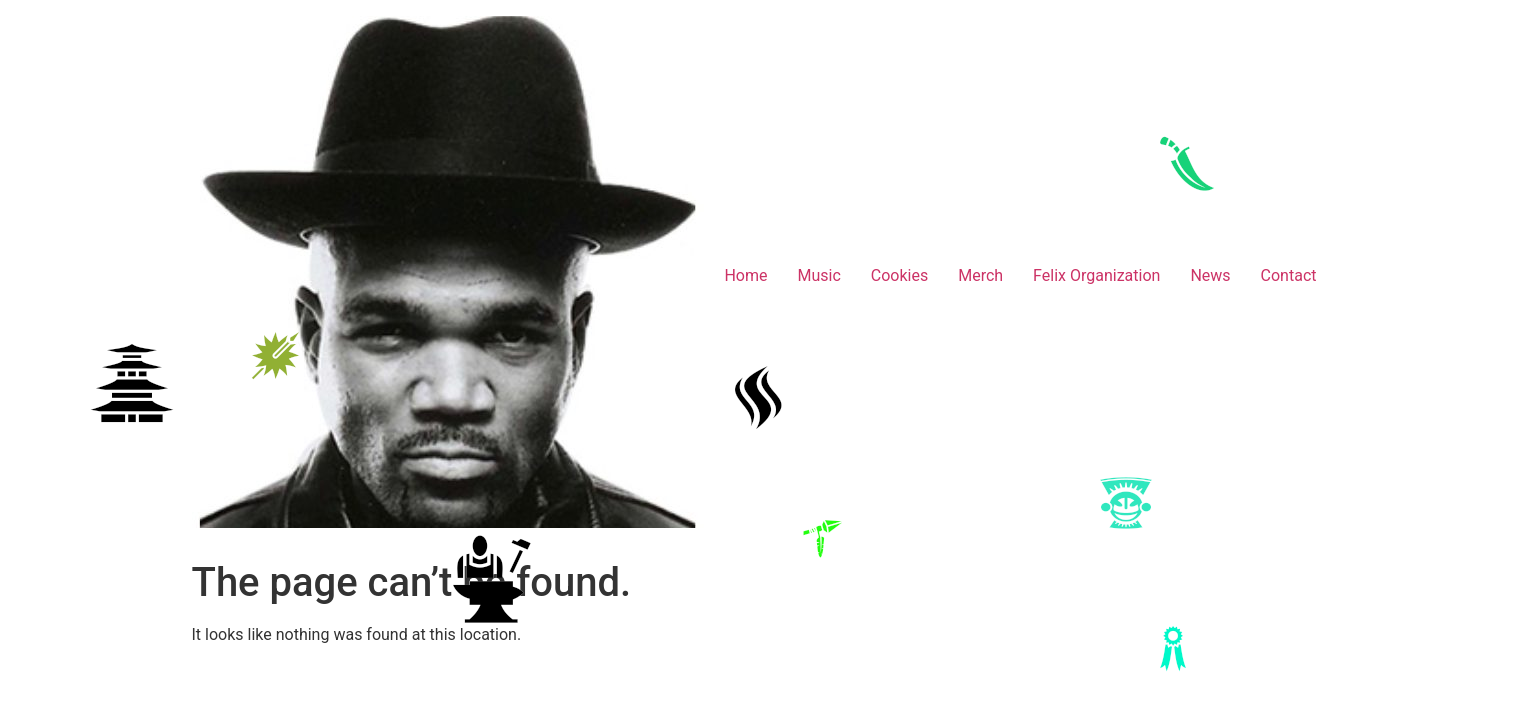 This screenshot has height=720, width=1523. What do you see at coordinates (488, 578) in the screenshot?
I see `access the blacksmith shop or crafting station` at bounding box center [488, 578].